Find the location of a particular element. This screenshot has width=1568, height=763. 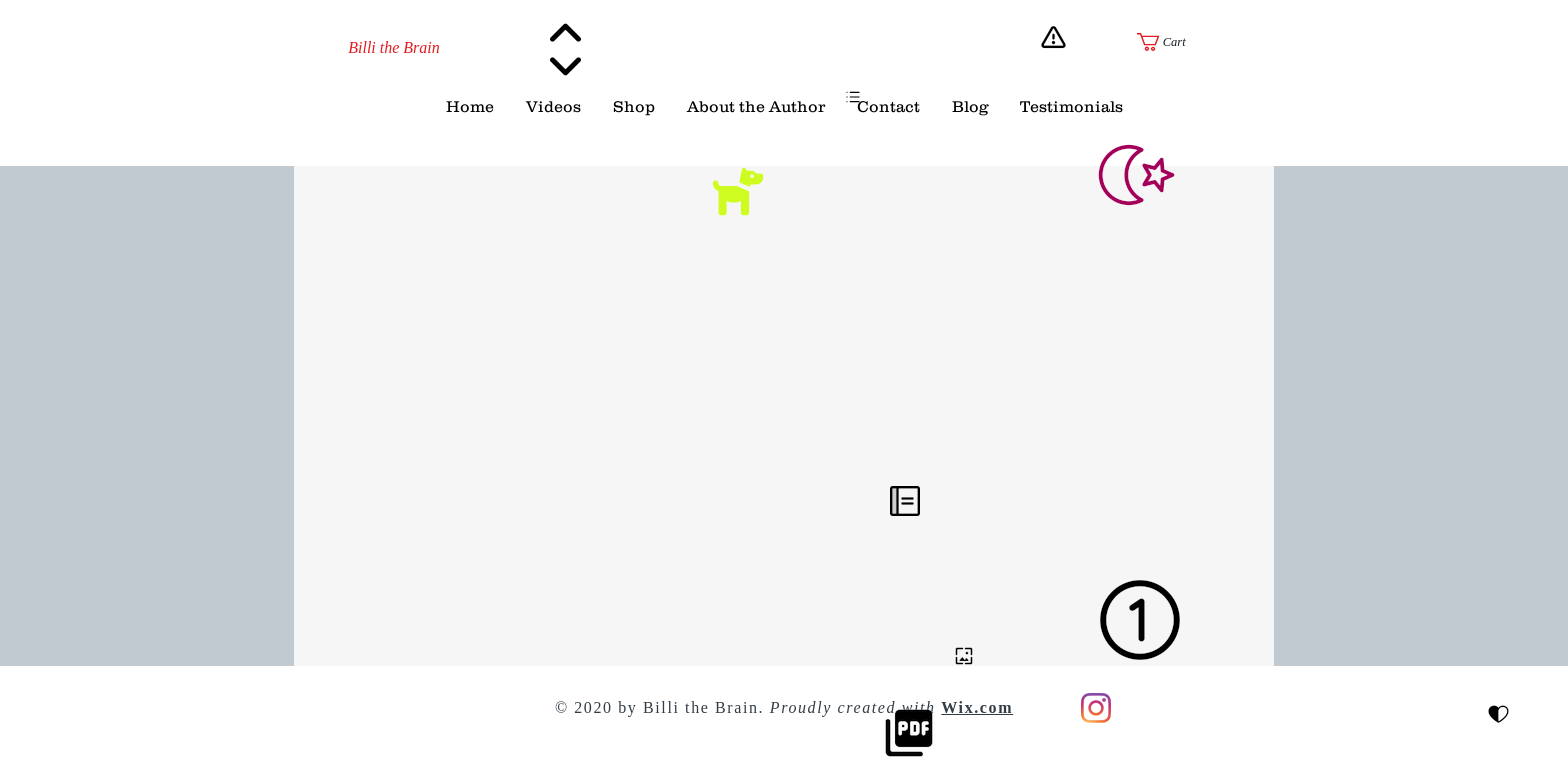

change wallpaper or background image is located at coordinates (964, 656).